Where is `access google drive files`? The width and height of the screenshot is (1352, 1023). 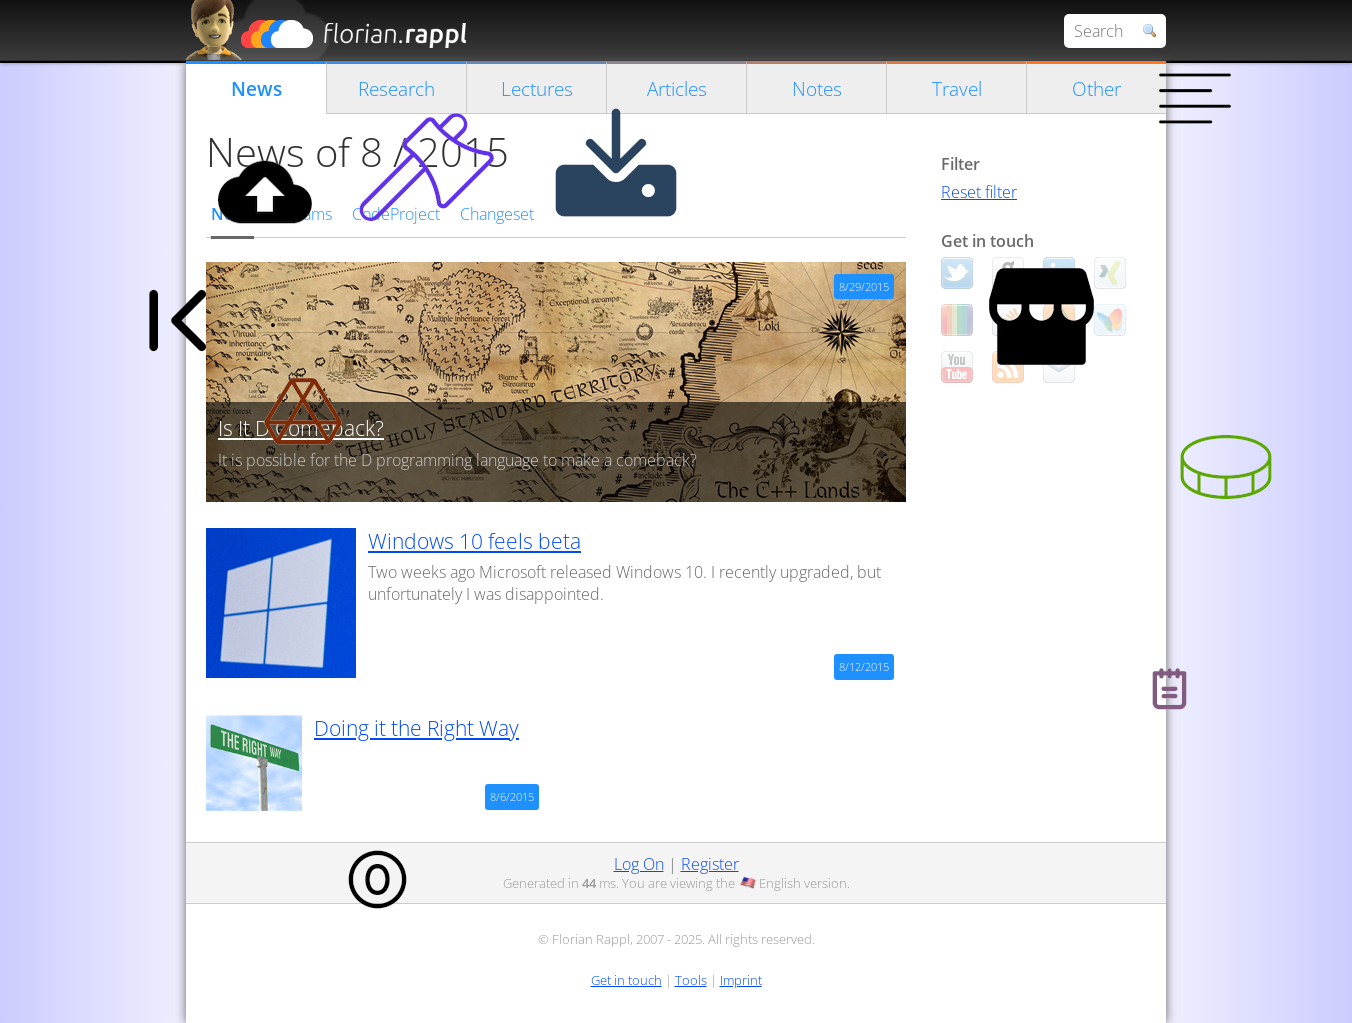 access google drive files is located at coordinates (303, 414).